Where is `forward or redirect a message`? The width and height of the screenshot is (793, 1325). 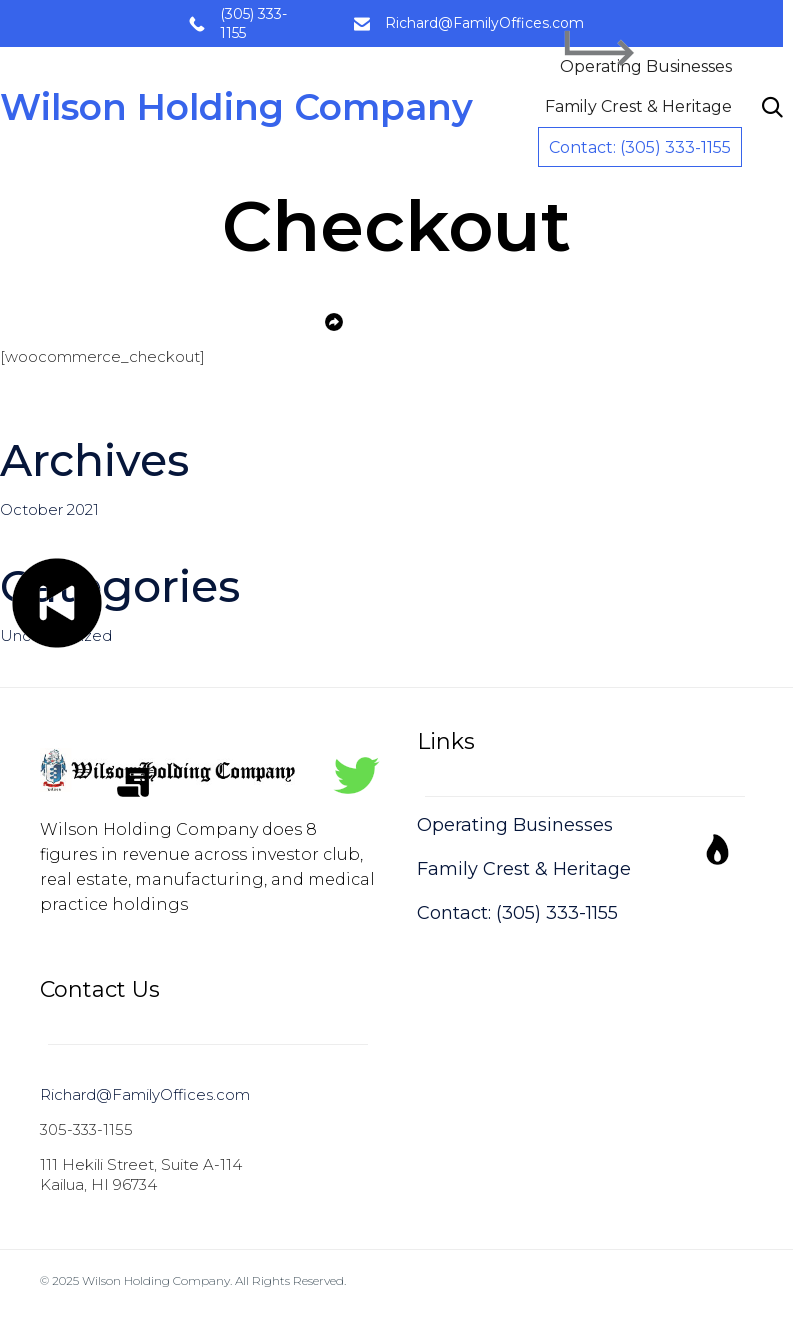 forward or redirect a message is located at coordinates (599, 48).